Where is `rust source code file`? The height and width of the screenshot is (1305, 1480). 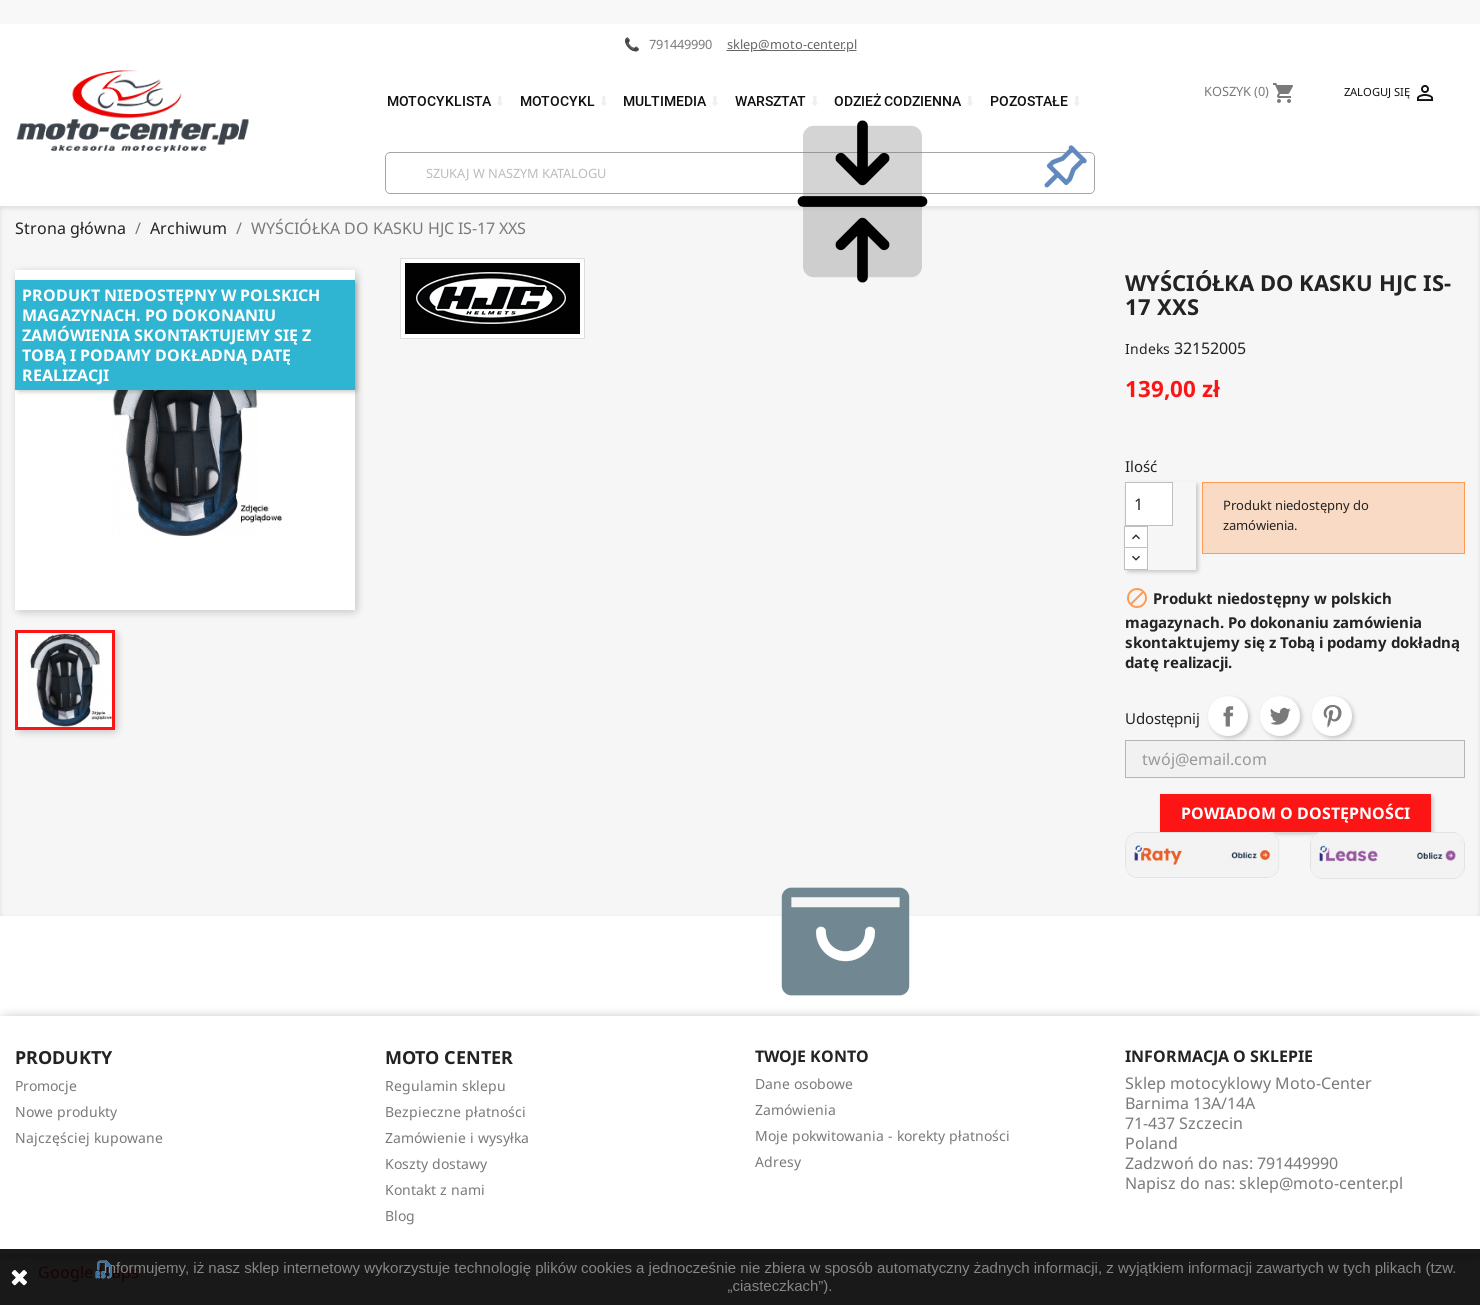
rust source code file is located at coordinates (104, 1269).